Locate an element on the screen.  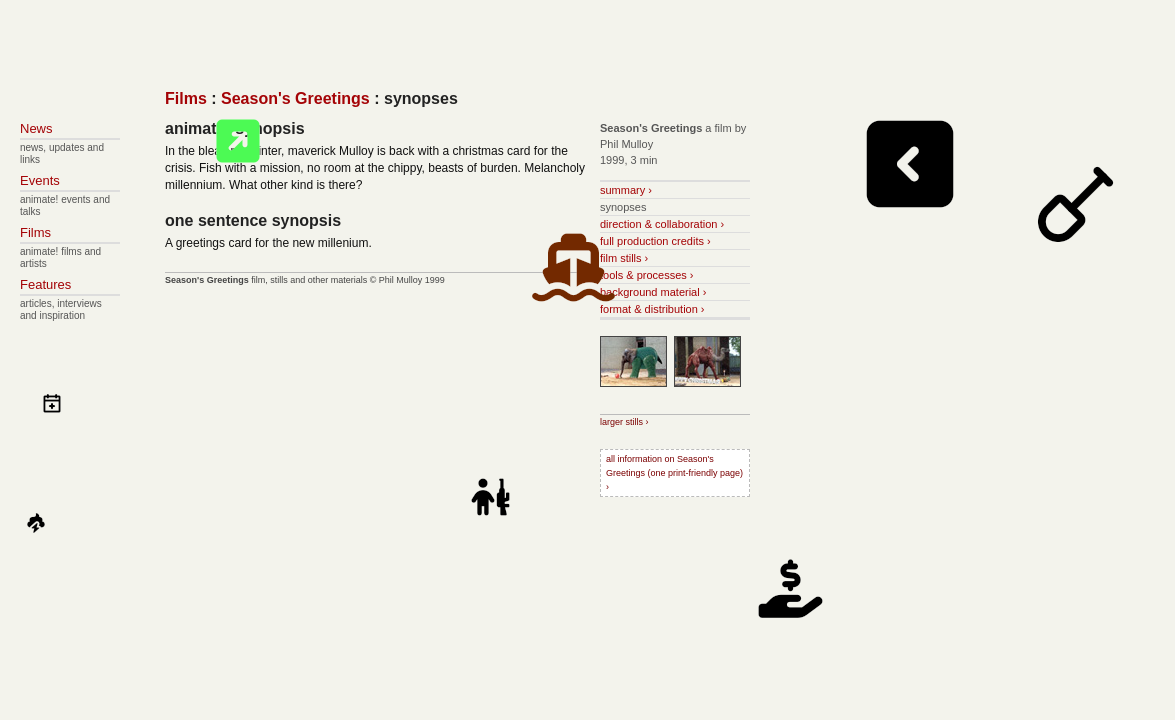
indicates child soldier awareness or prevention cause is located at coordinates (491, 497).